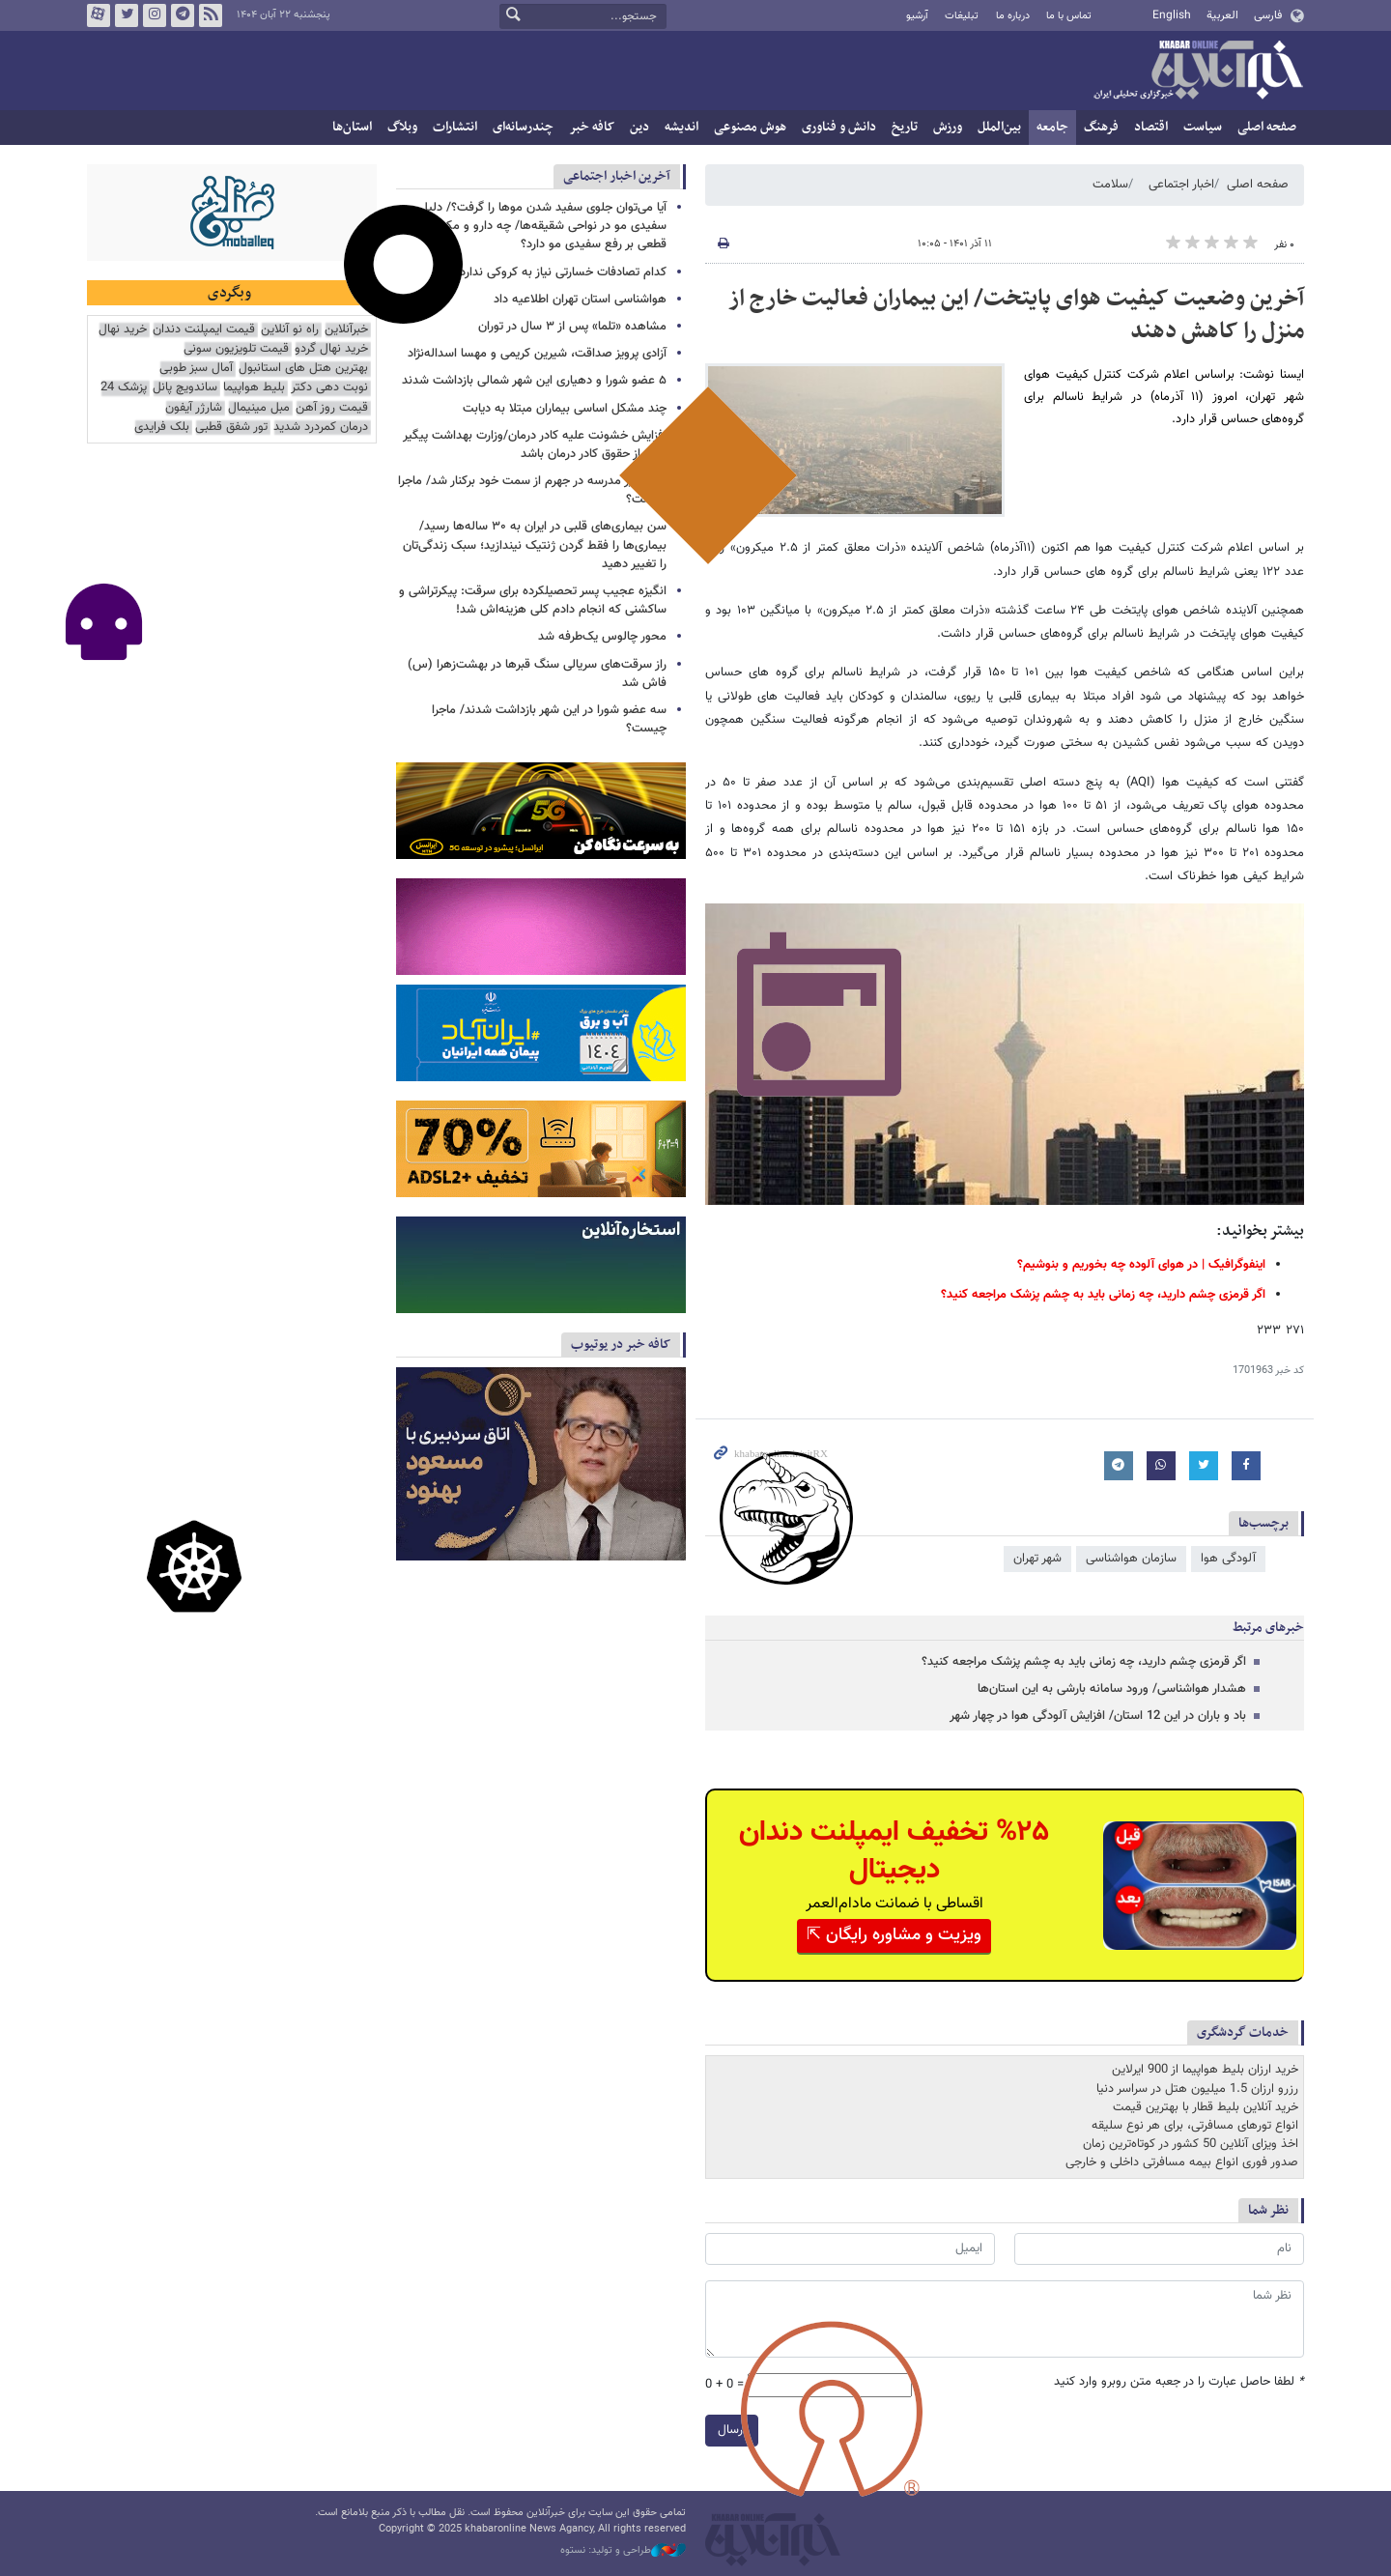 Image resolution: width=1391 pixels, height=2576 pixels. What do you see at coordinates (832, 2409) in the screenshot?
I see `open source initiative logo` at bounding box center [832, 2409].